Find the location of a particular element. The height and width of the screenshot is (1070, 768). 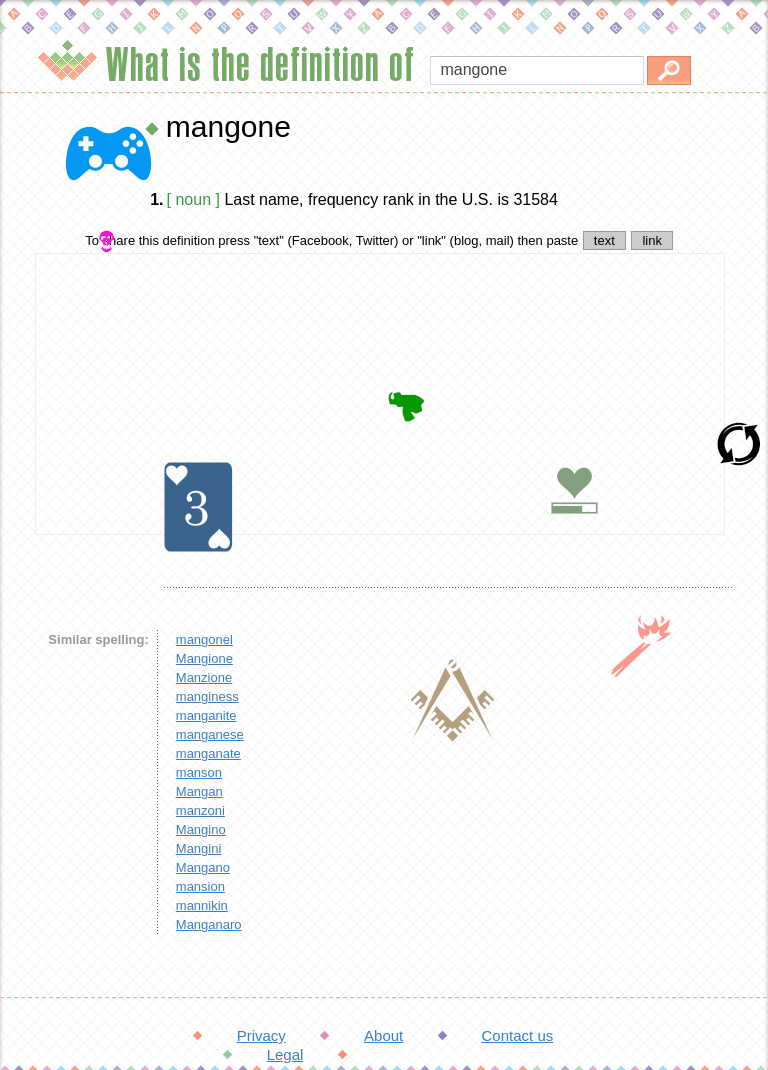

refresh or reload content is located at coordinates (739, 444).